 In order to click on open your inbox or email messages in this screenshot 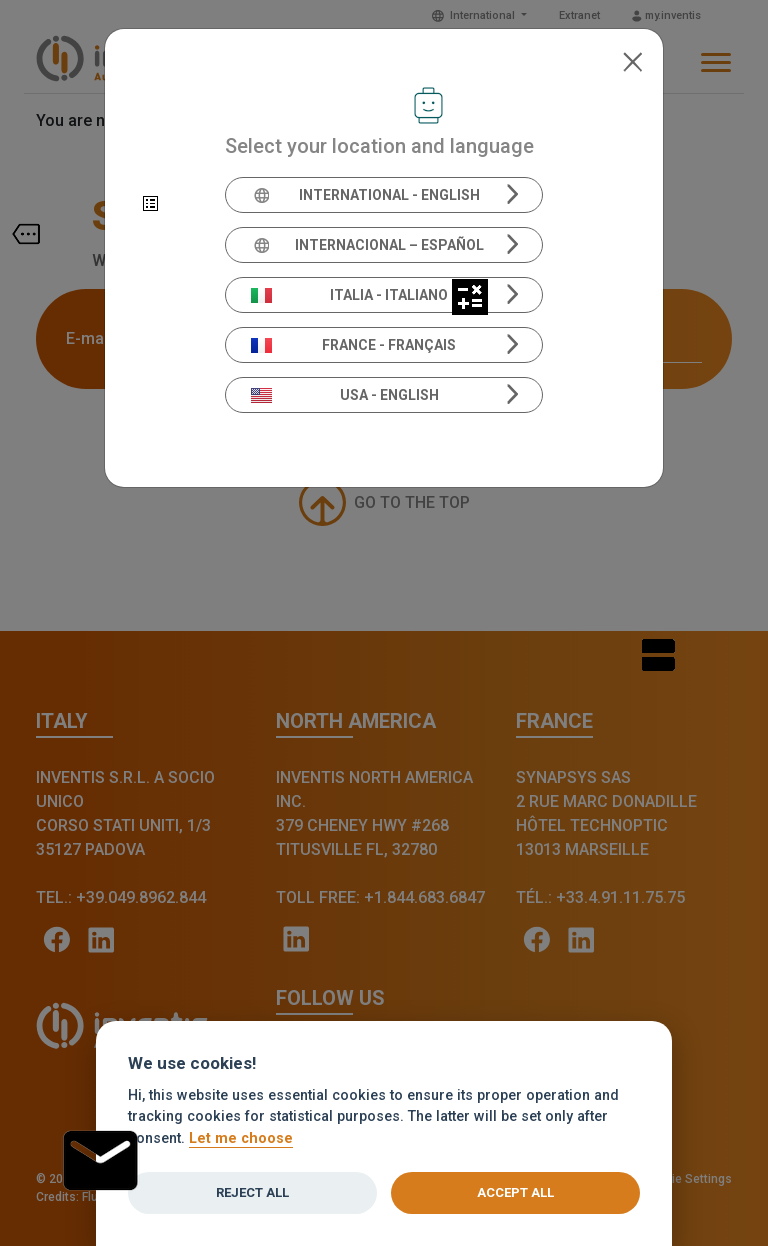, I will do `click(100, 1160)`.